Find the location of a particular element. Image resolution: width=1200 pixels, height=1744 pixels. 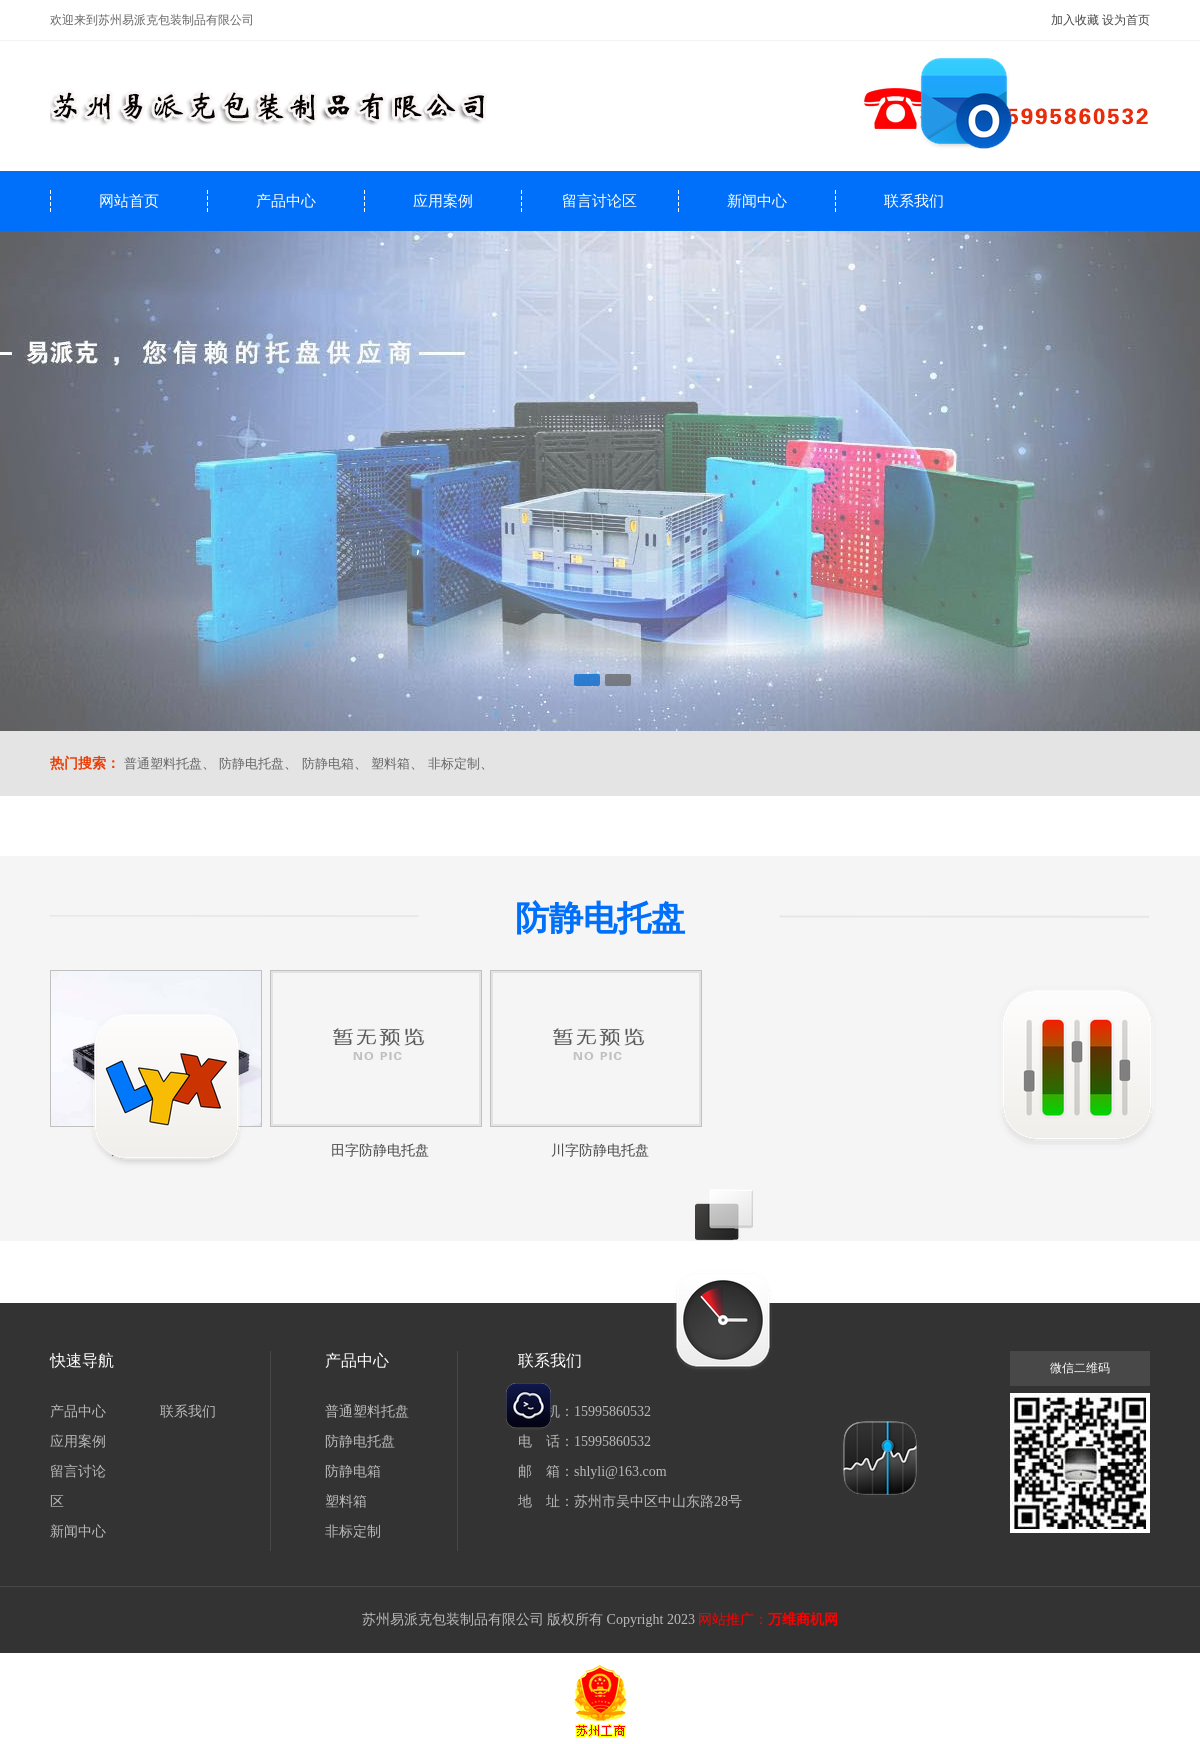

open mudita24 audio mixer application is located at coordinates (1077, 1065).